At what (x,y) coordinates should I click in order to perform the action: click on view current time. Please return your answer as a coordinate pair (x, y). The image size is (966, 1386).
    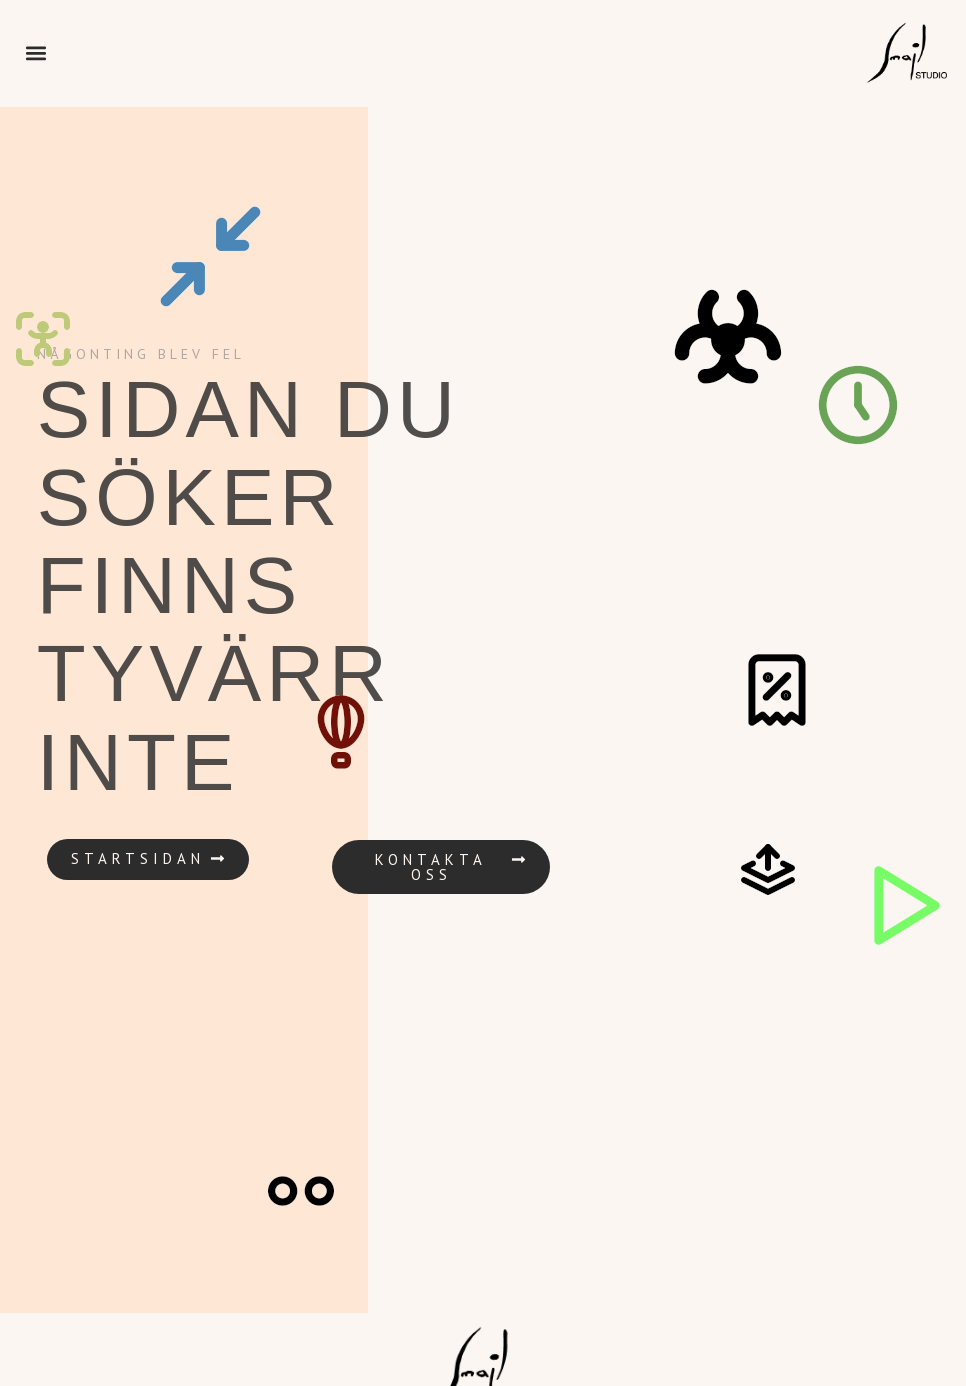
    Looking at the image, I should click on (858, 405).